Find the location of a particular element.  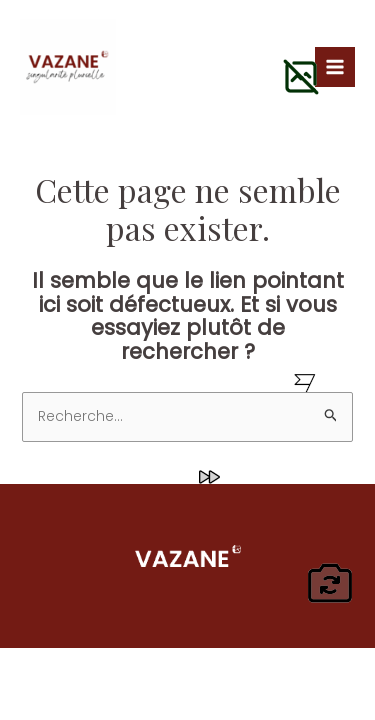

skip forward in media playback is located at coordinates (208, 477).